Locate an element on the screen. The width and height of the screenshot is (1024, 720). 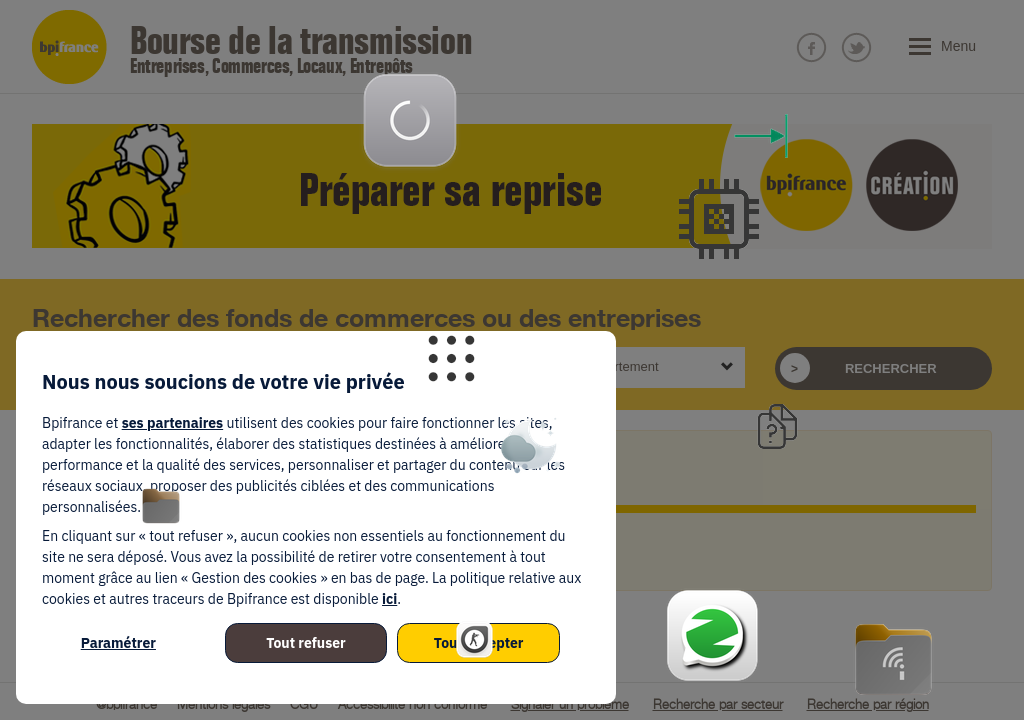
launch counter-strike: global offensive is located at coordinates (474, 639).